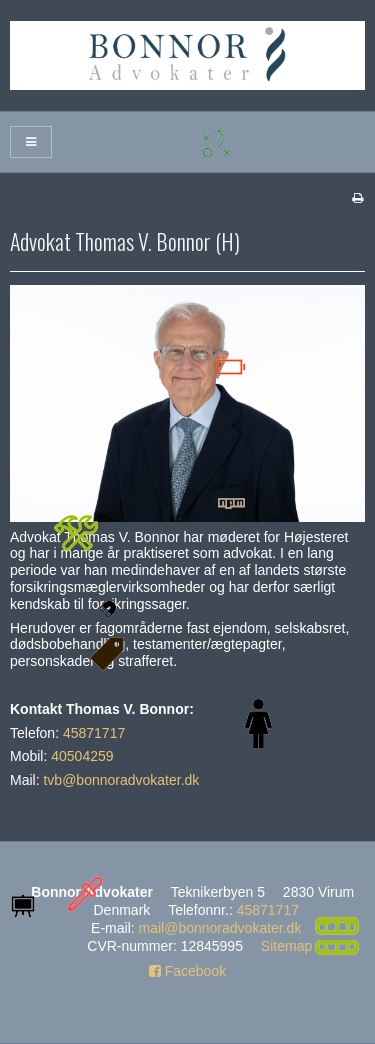  Describe the element at coordinates (23, 906) in the screenshot. I see `open presentation or slideshow mode` at that location.